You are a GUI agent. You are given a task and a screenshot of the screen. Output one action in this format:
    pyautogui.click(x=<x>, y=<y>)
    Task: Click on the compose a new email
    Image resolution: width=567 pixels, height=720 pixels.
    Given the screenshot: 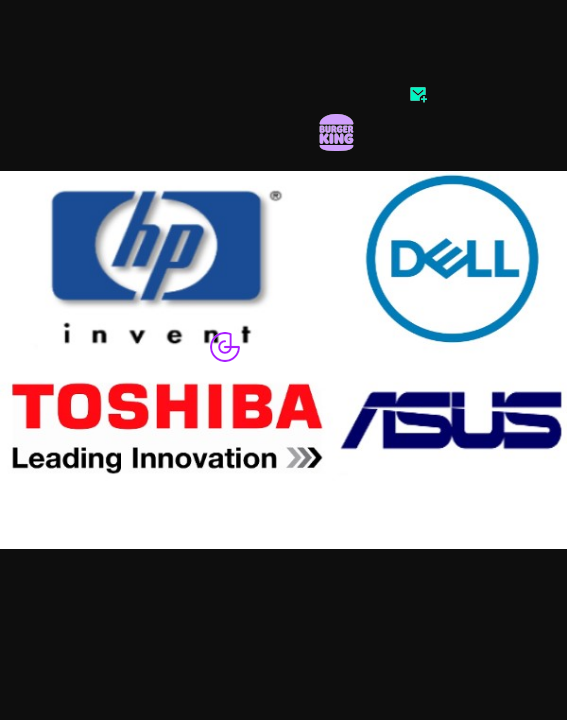 What is the action you would take?
    pyautogui.click(x=418, y=94)
    